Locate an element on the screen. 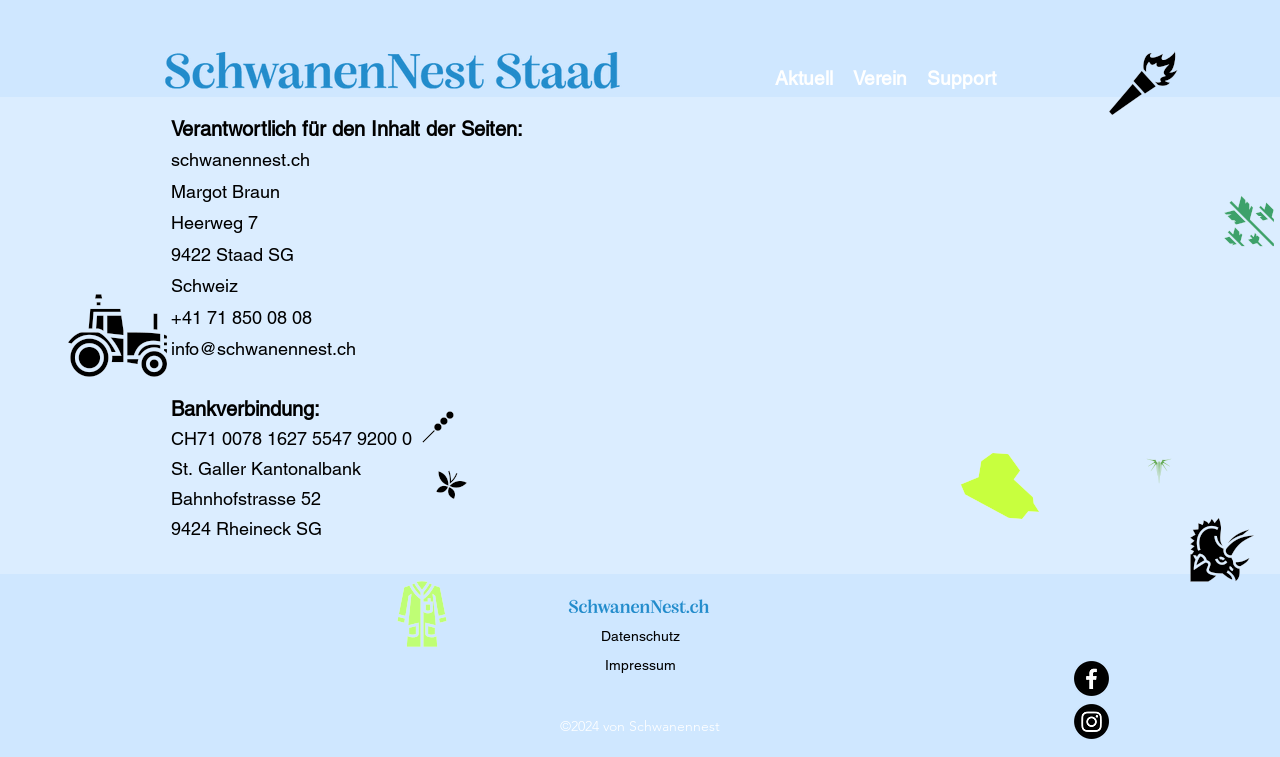  toggle flashlight or torch mode is located at coordinates (1143, 81).